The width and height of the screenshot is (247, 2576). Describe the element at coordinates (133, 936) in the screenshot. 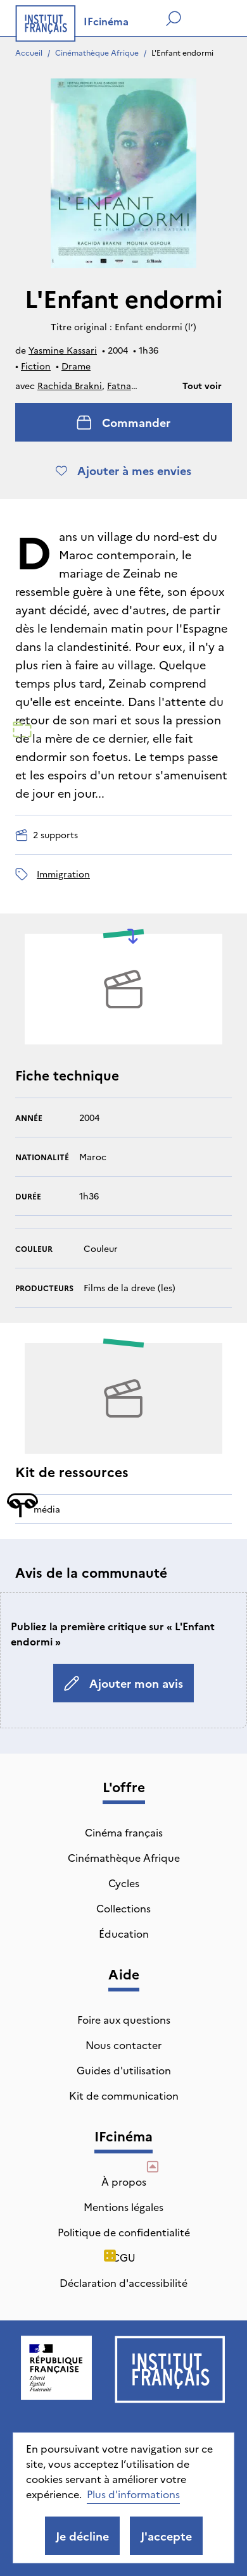

I see `move item down one level` at that location.